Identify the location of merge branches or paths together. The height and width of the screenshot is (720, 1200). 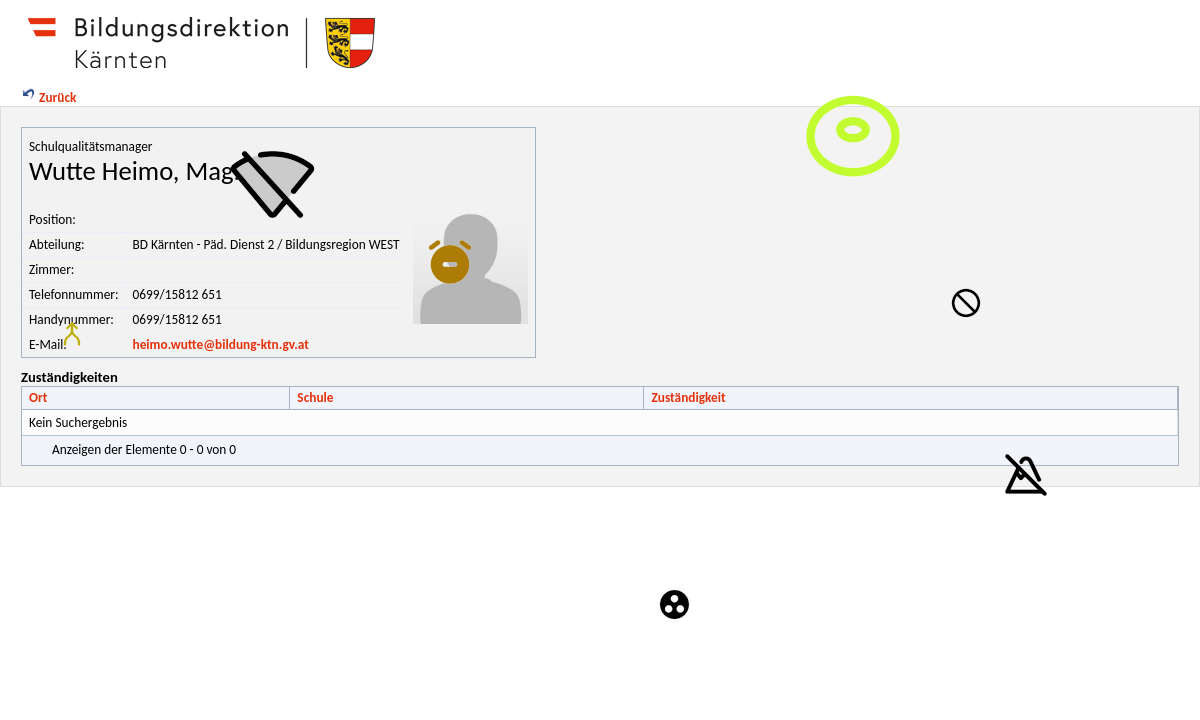
(72, 334).